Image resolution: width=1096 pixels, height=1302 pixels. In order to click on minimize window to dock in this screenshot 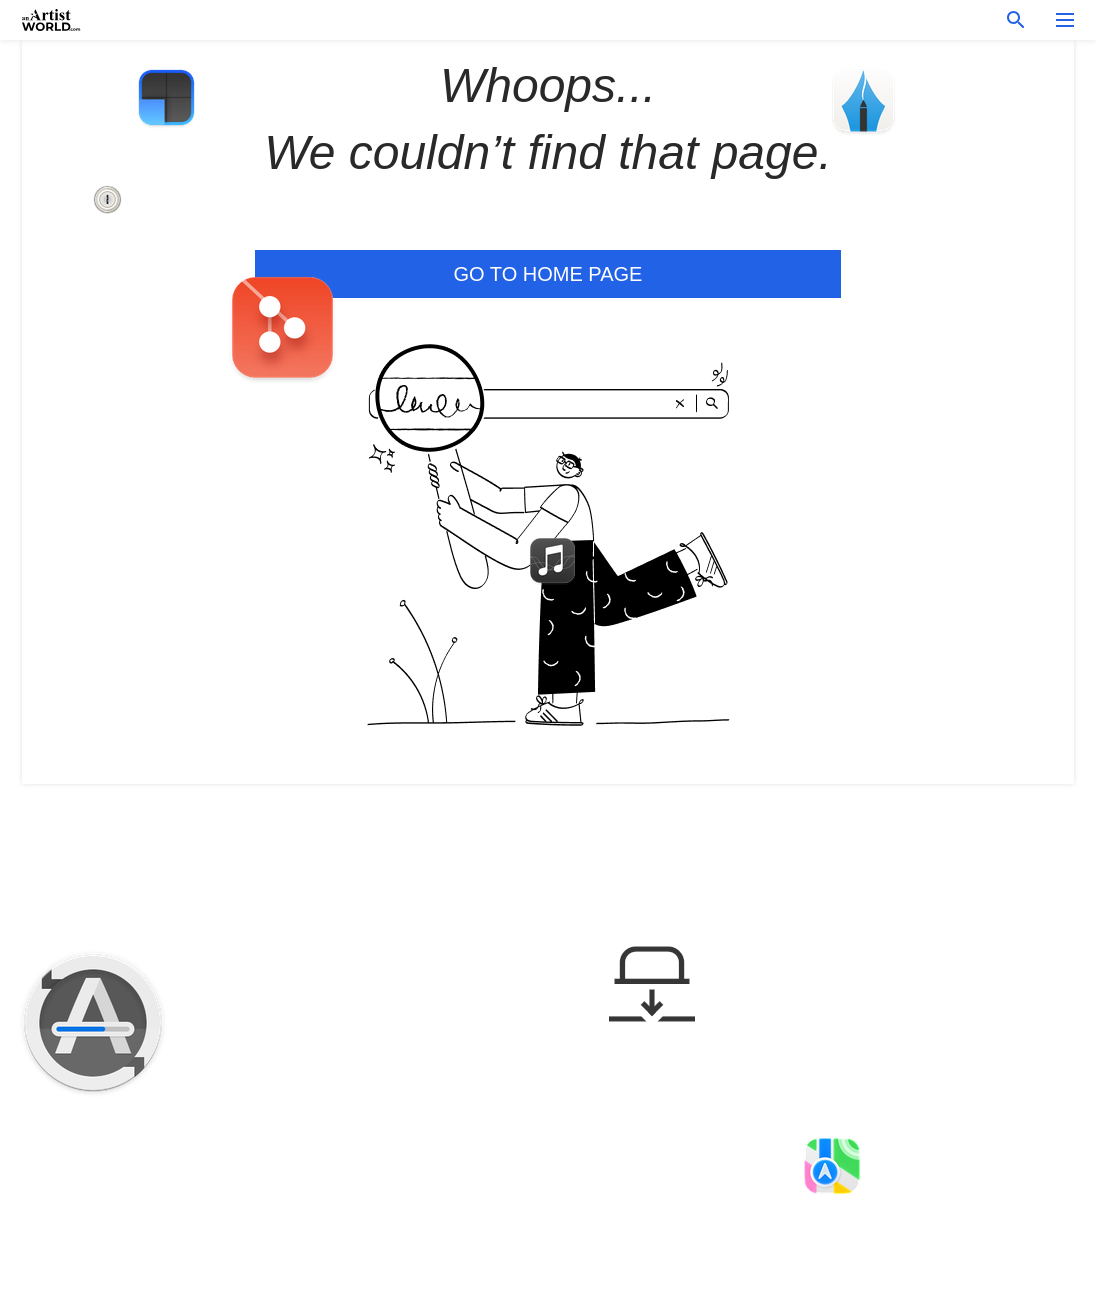, I will do `click(652, 984)`.